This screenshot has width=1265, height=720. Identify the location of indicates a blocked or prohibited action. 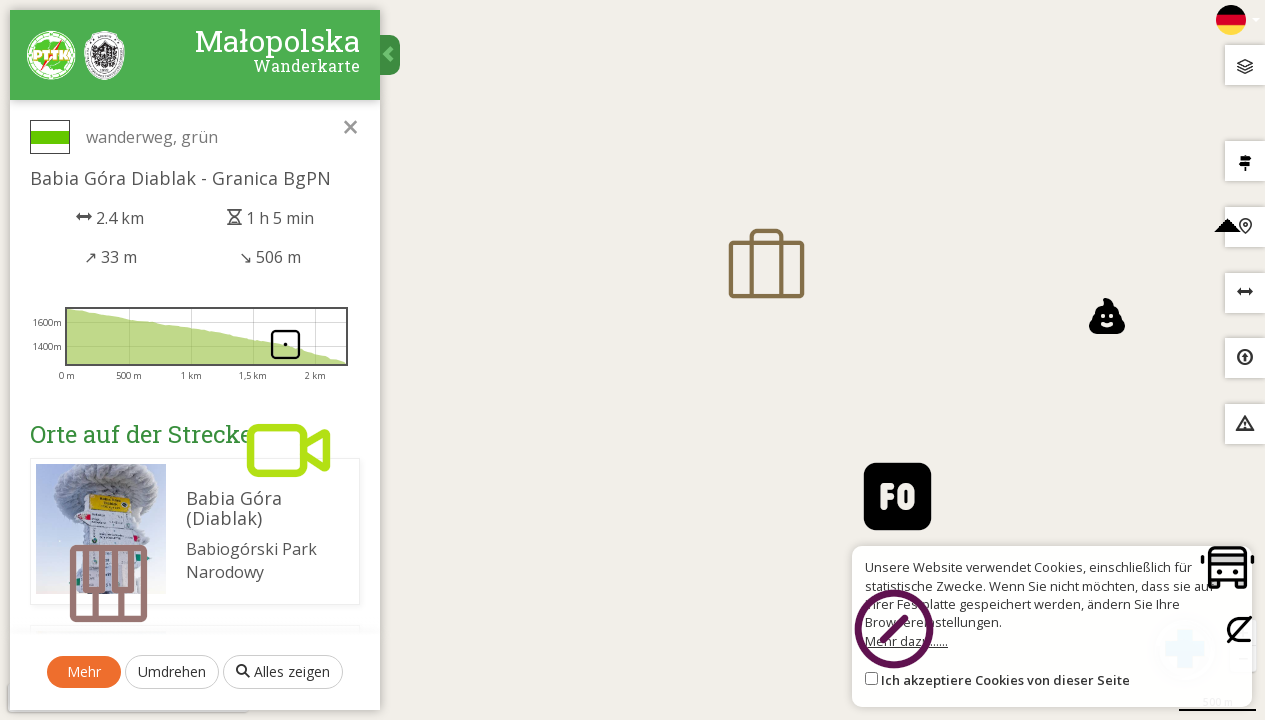
(894, 629).